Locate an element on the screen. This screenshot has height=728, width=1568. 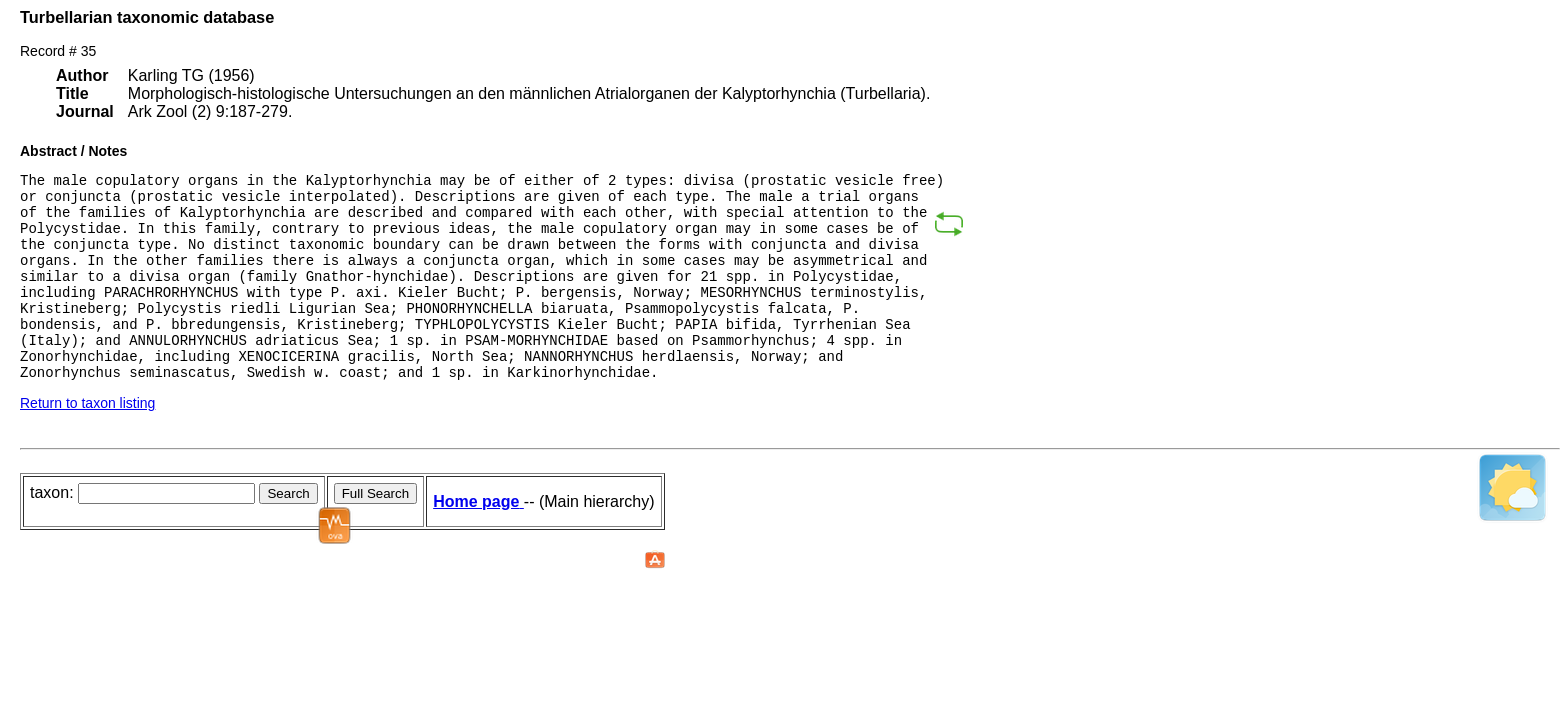
open the software center to browse and install apps is located at coordinates (655, 560).